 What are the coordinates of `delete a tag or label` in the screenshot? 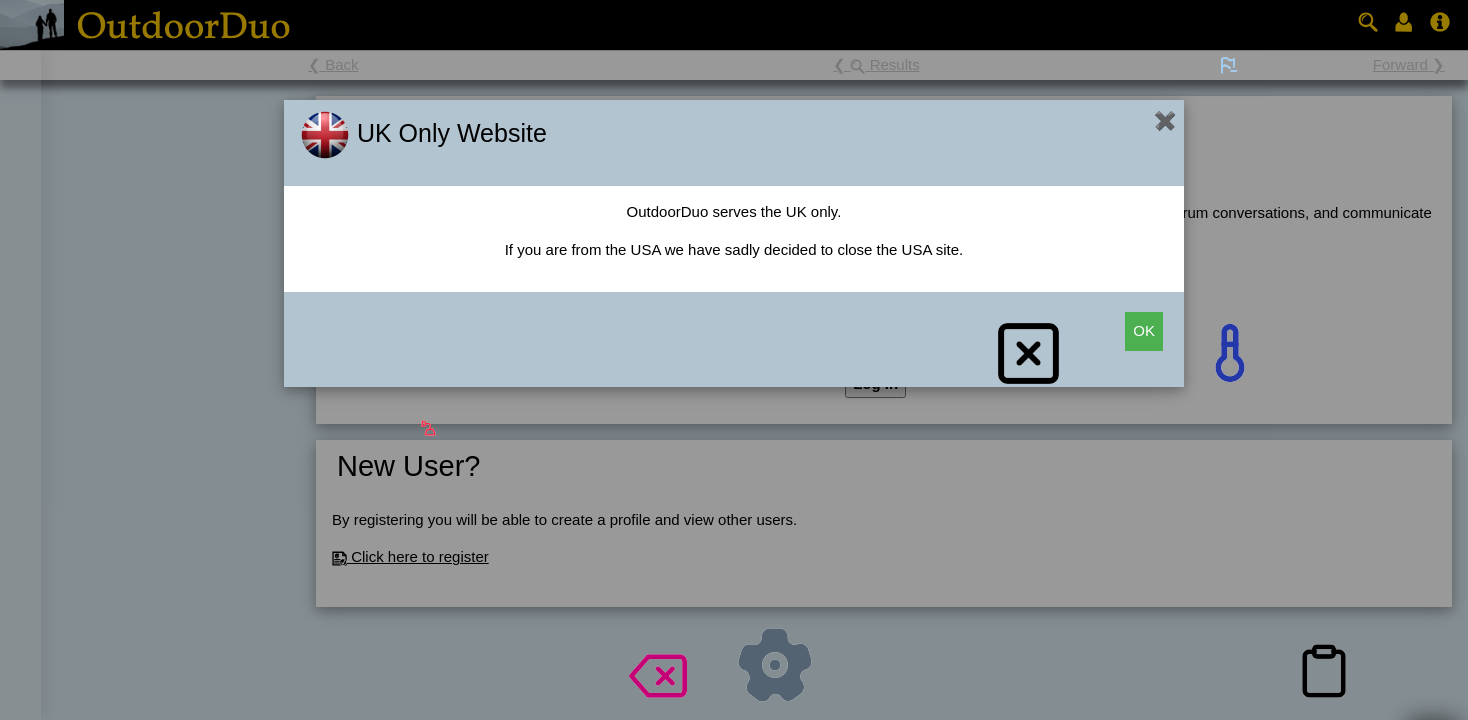 It's located at (658, 676).